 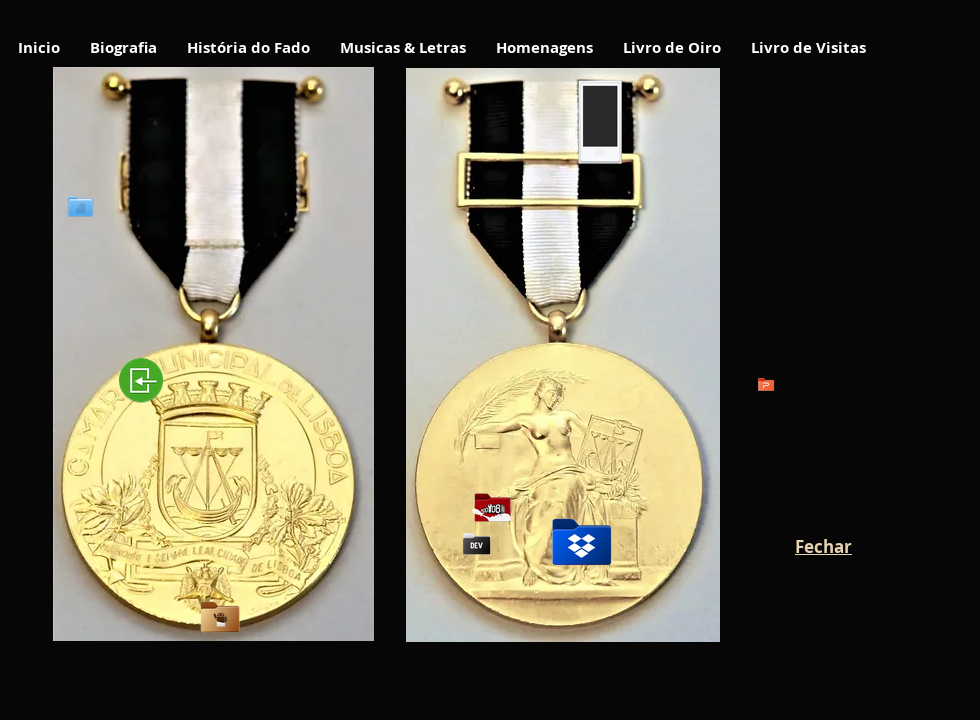 What do you see at coordinates (220, 618) in the screenshot?
I see `folder containing android ice cream sandwich system files` at bounding box center [220, 618].